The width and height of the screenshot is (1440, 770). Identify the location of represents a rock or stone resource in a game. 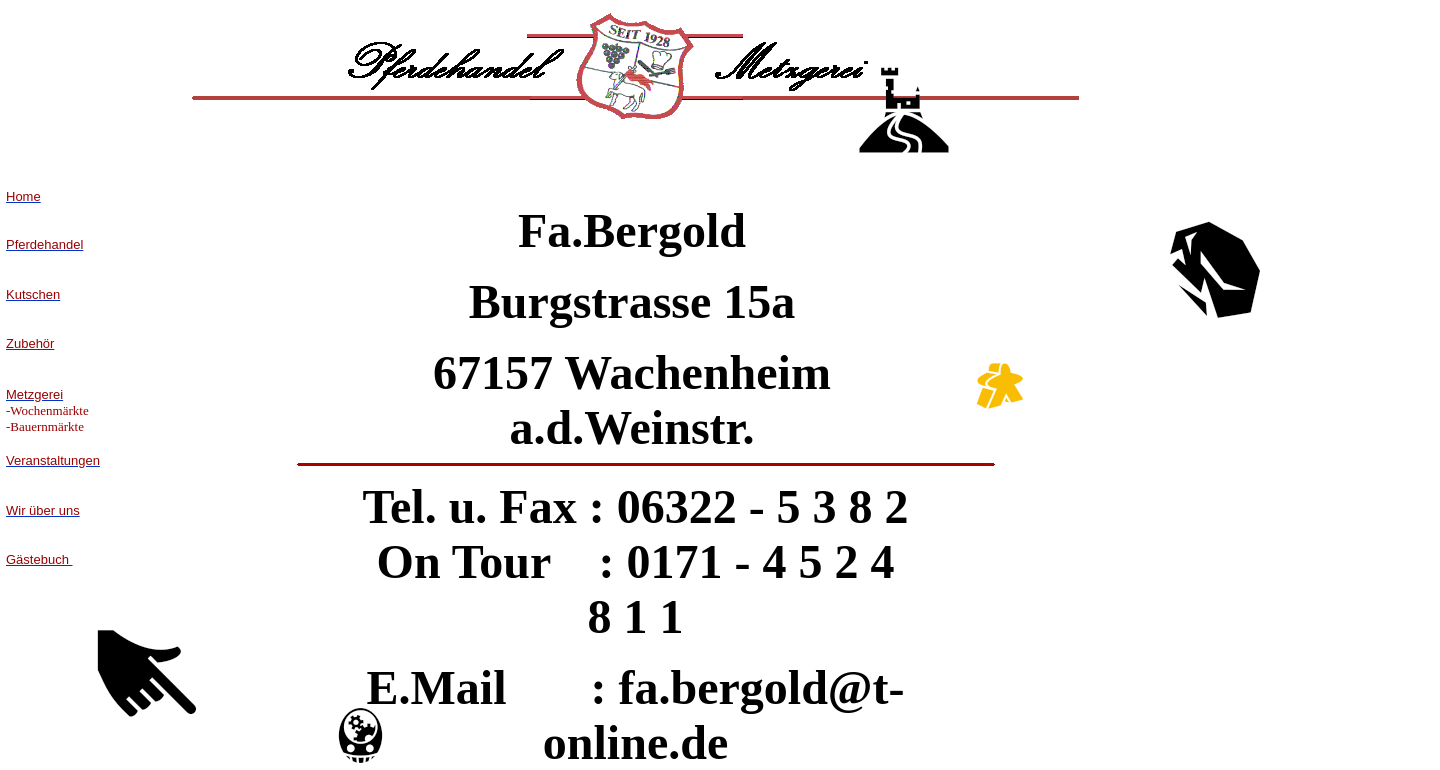
(1214, 269).